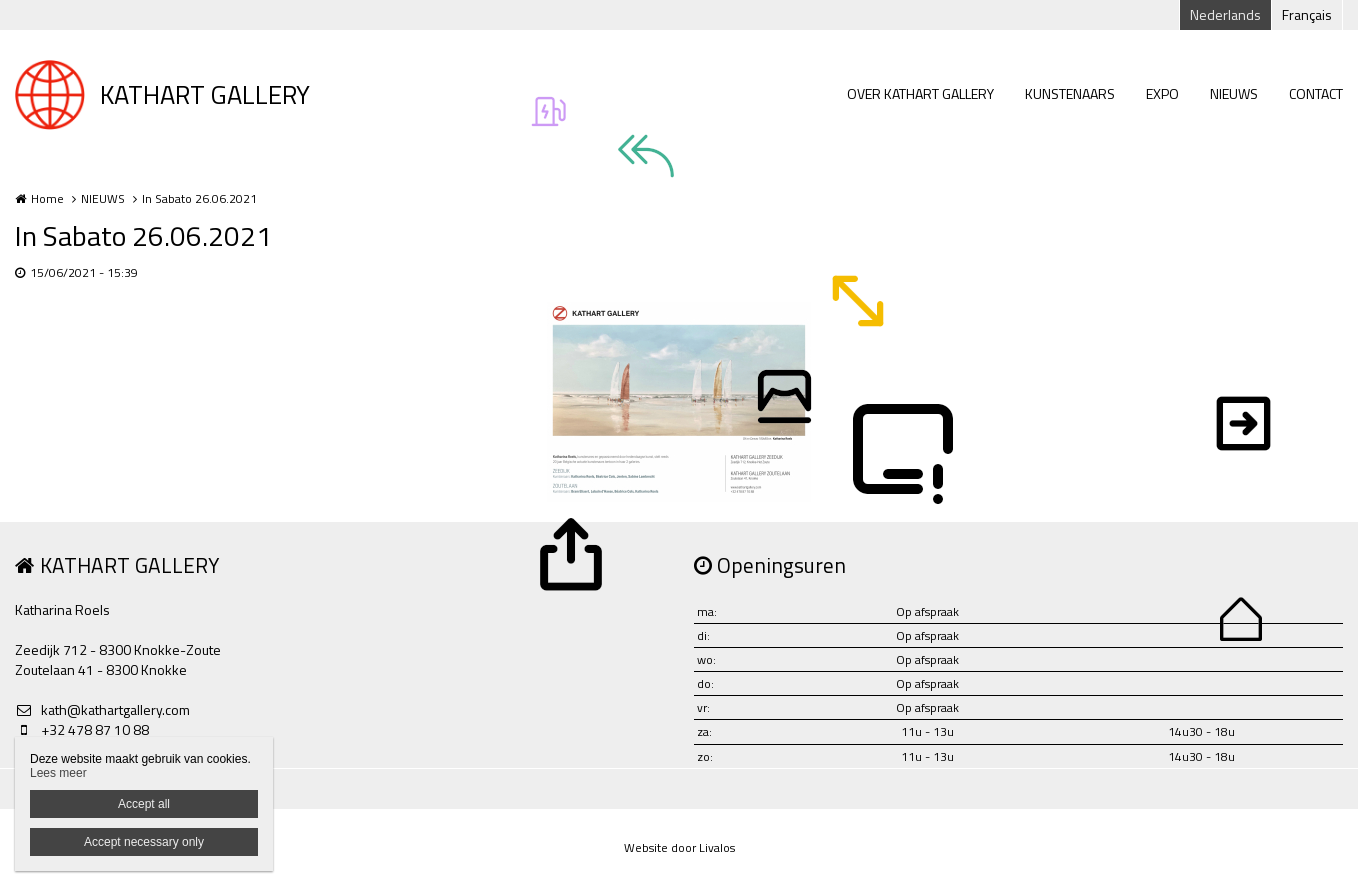  What do you see at coordinates (784, 396) in the screenshot?
I see `access theater or cinema showtimes` at bounding box center [784, 396].